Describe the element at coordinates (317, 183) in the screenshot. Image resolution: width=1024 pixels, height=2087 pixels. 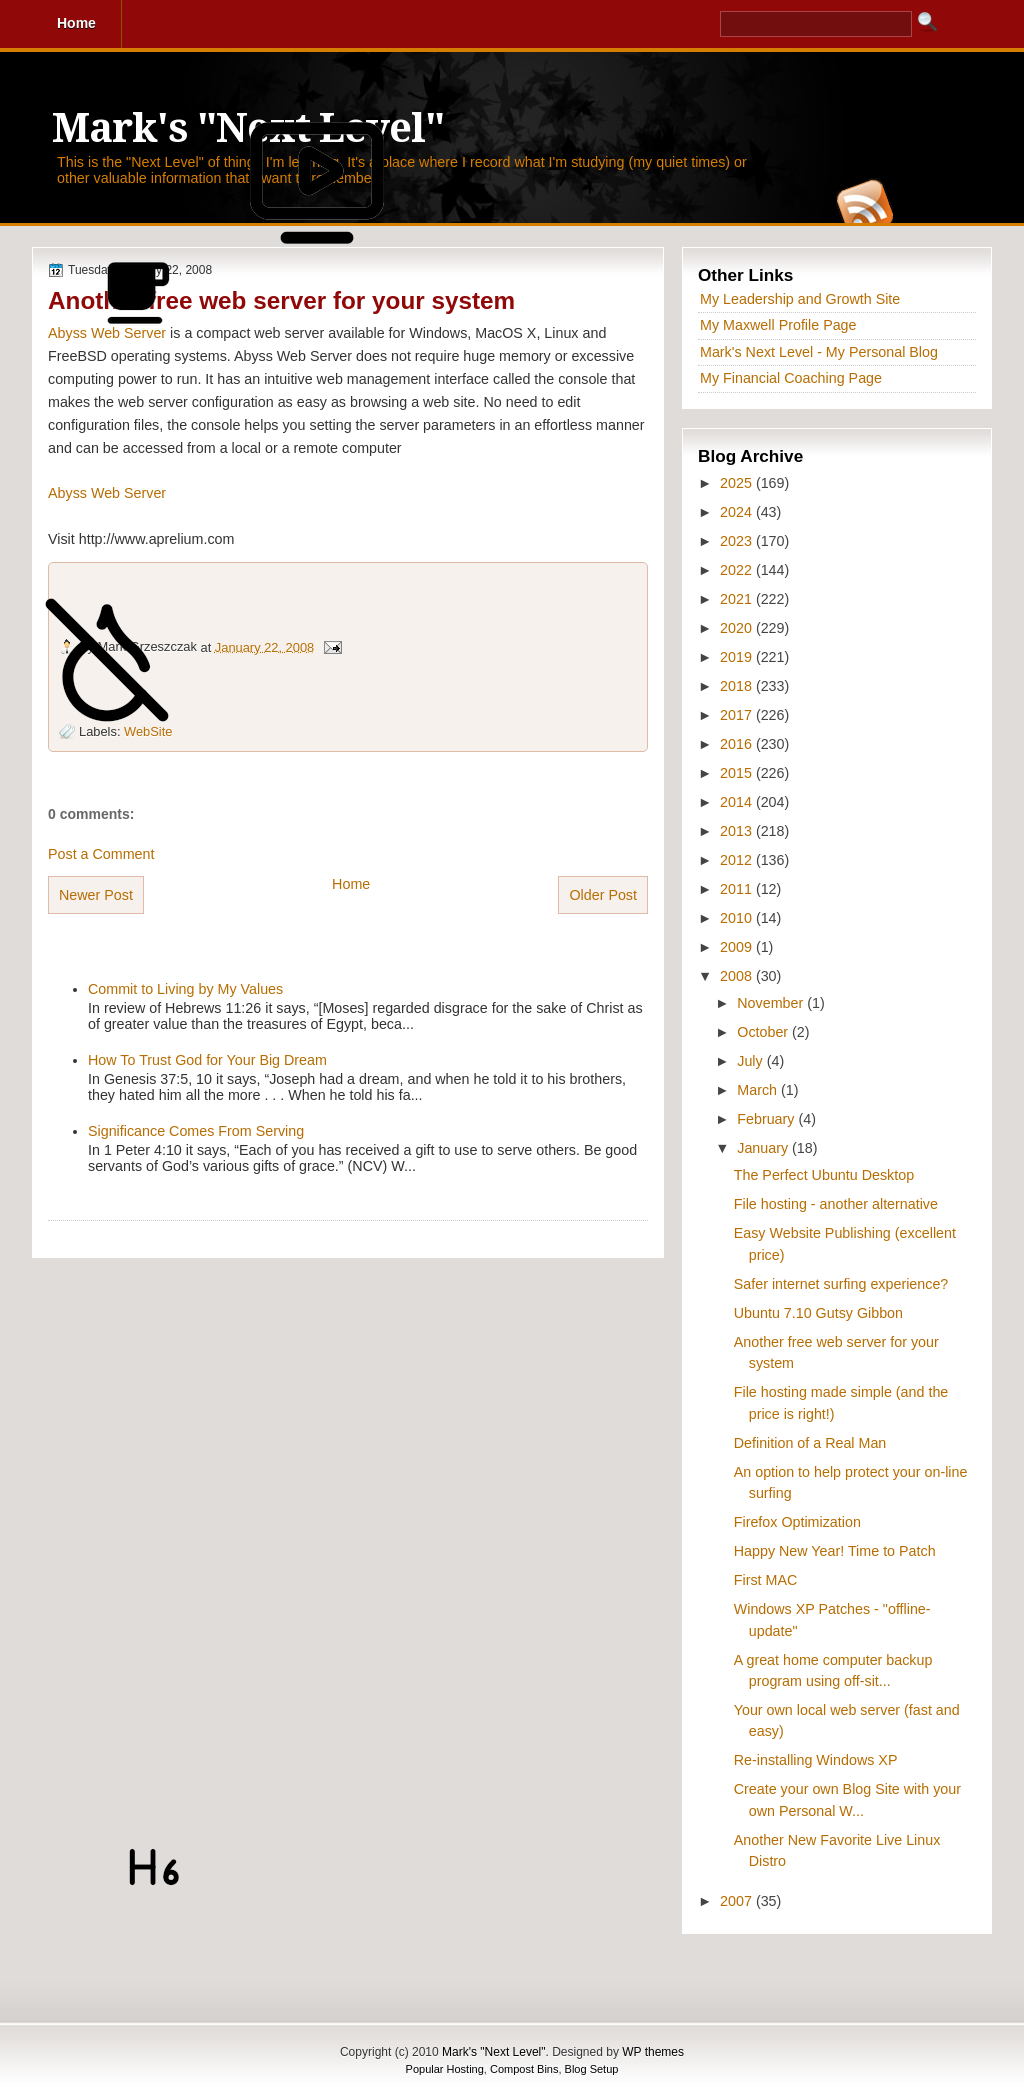
I see `play video or stream content on TV` at that location.